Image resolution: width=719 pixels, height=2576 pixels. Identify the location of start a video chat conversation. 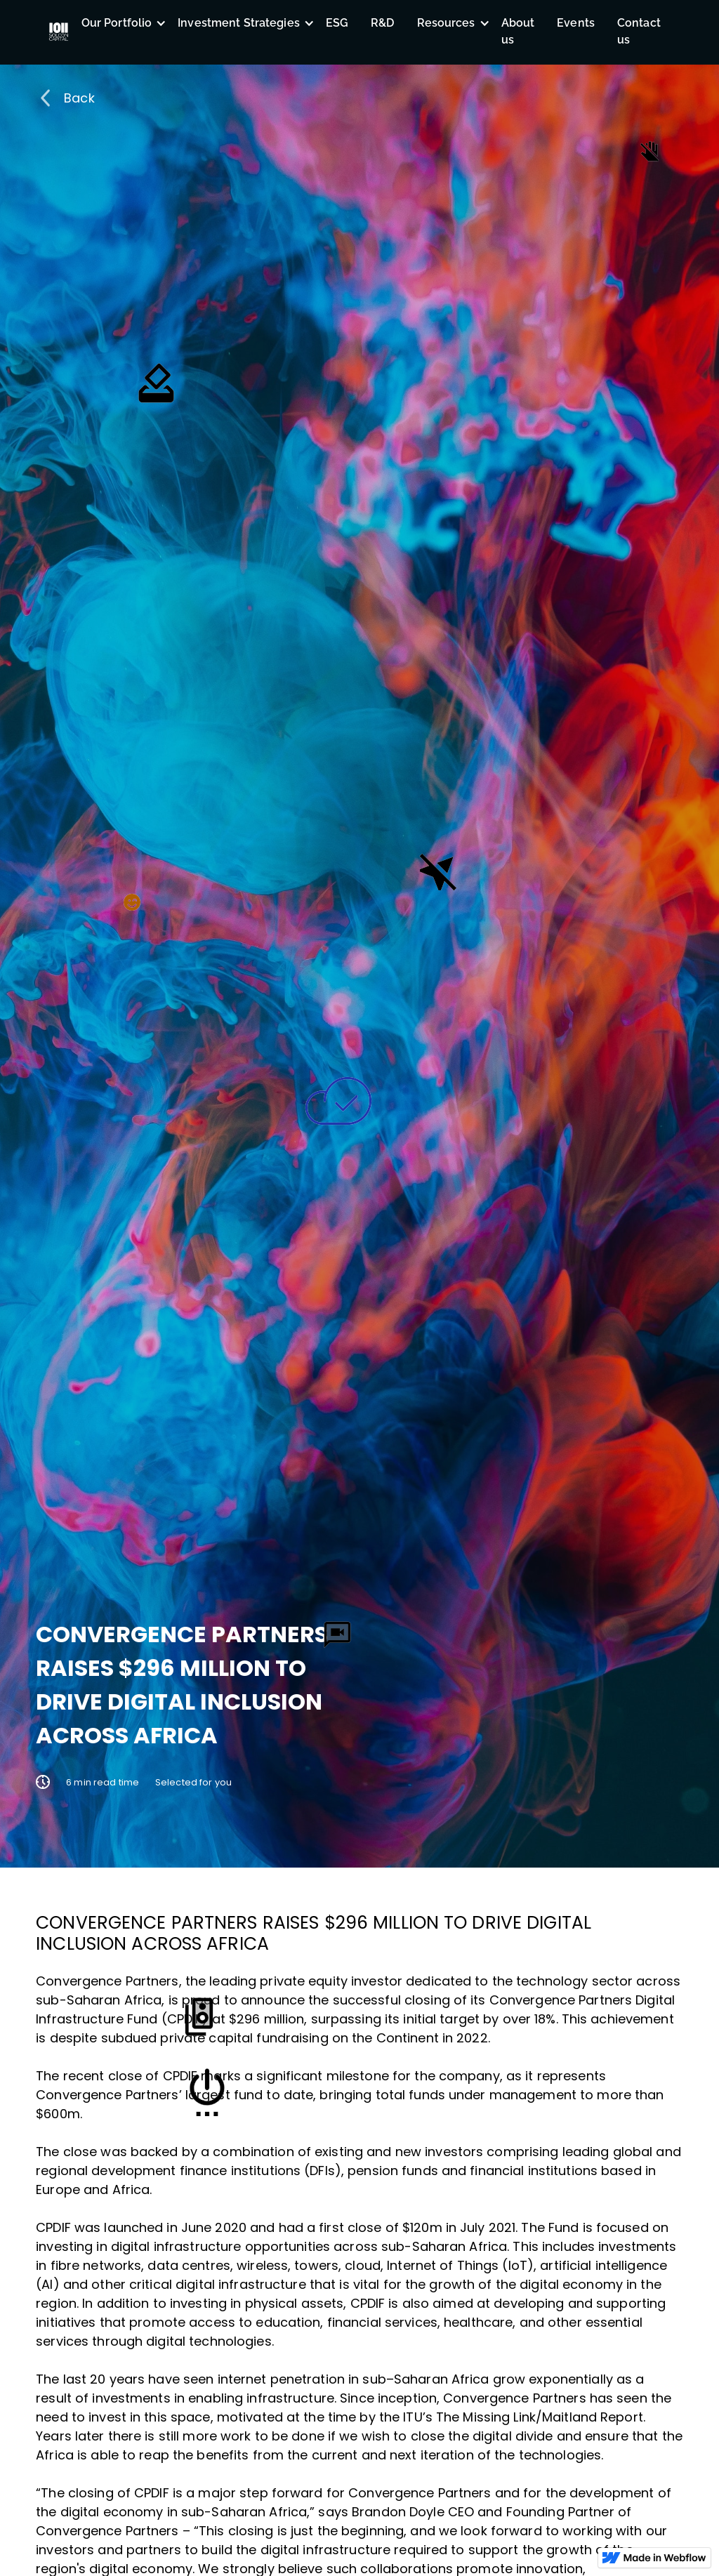
(337, 1634).